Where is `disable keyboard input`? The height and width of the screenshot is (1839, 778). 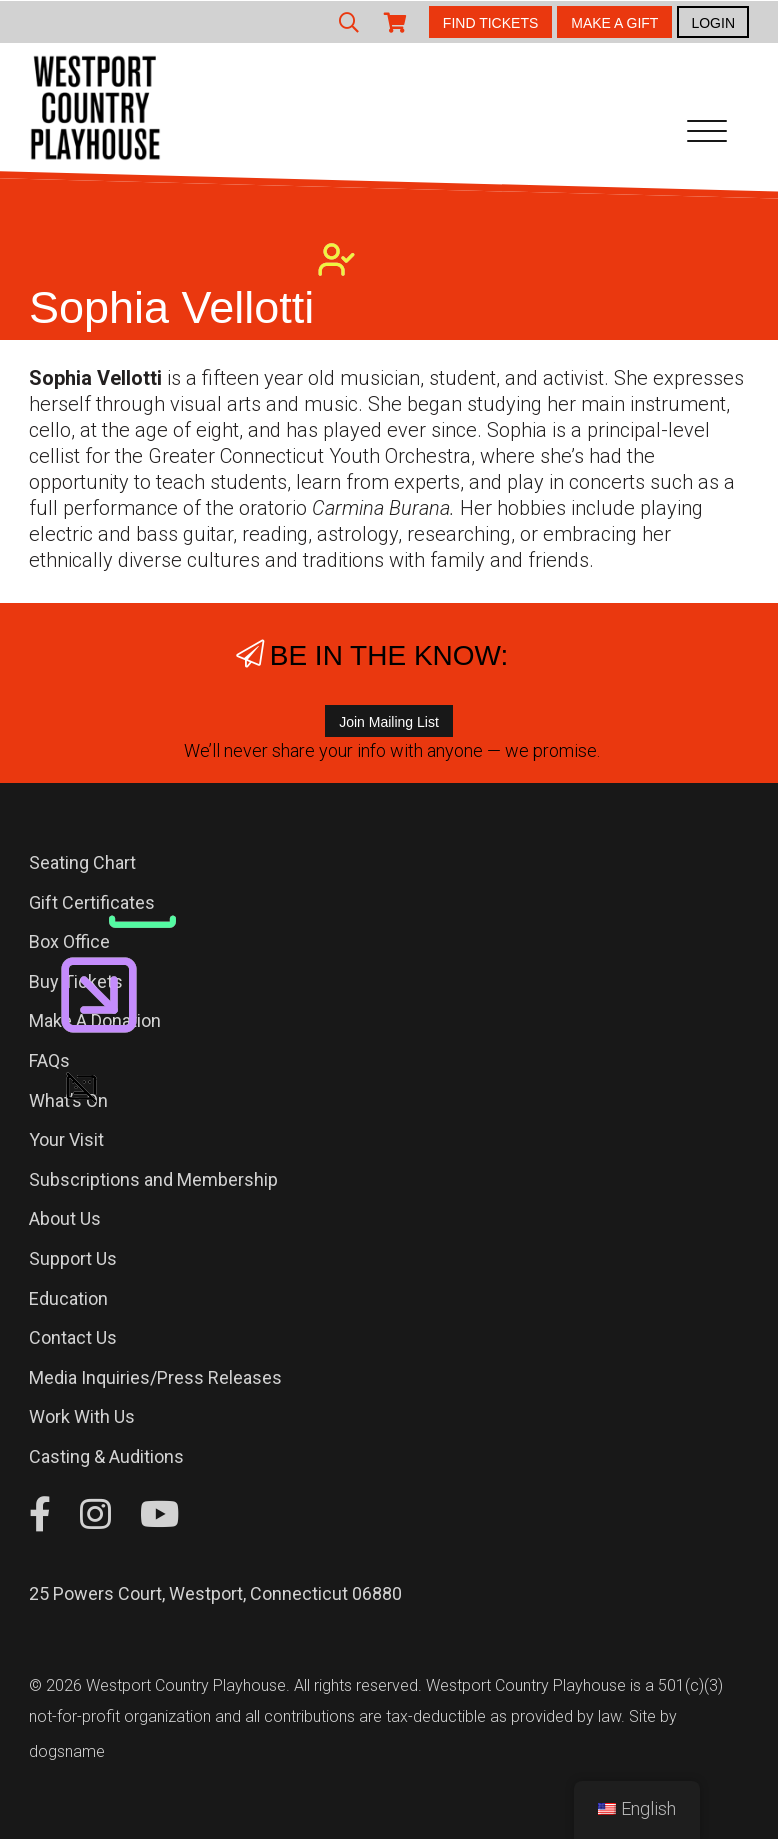 disable keyboard input is located at coordinates (81, 1087).